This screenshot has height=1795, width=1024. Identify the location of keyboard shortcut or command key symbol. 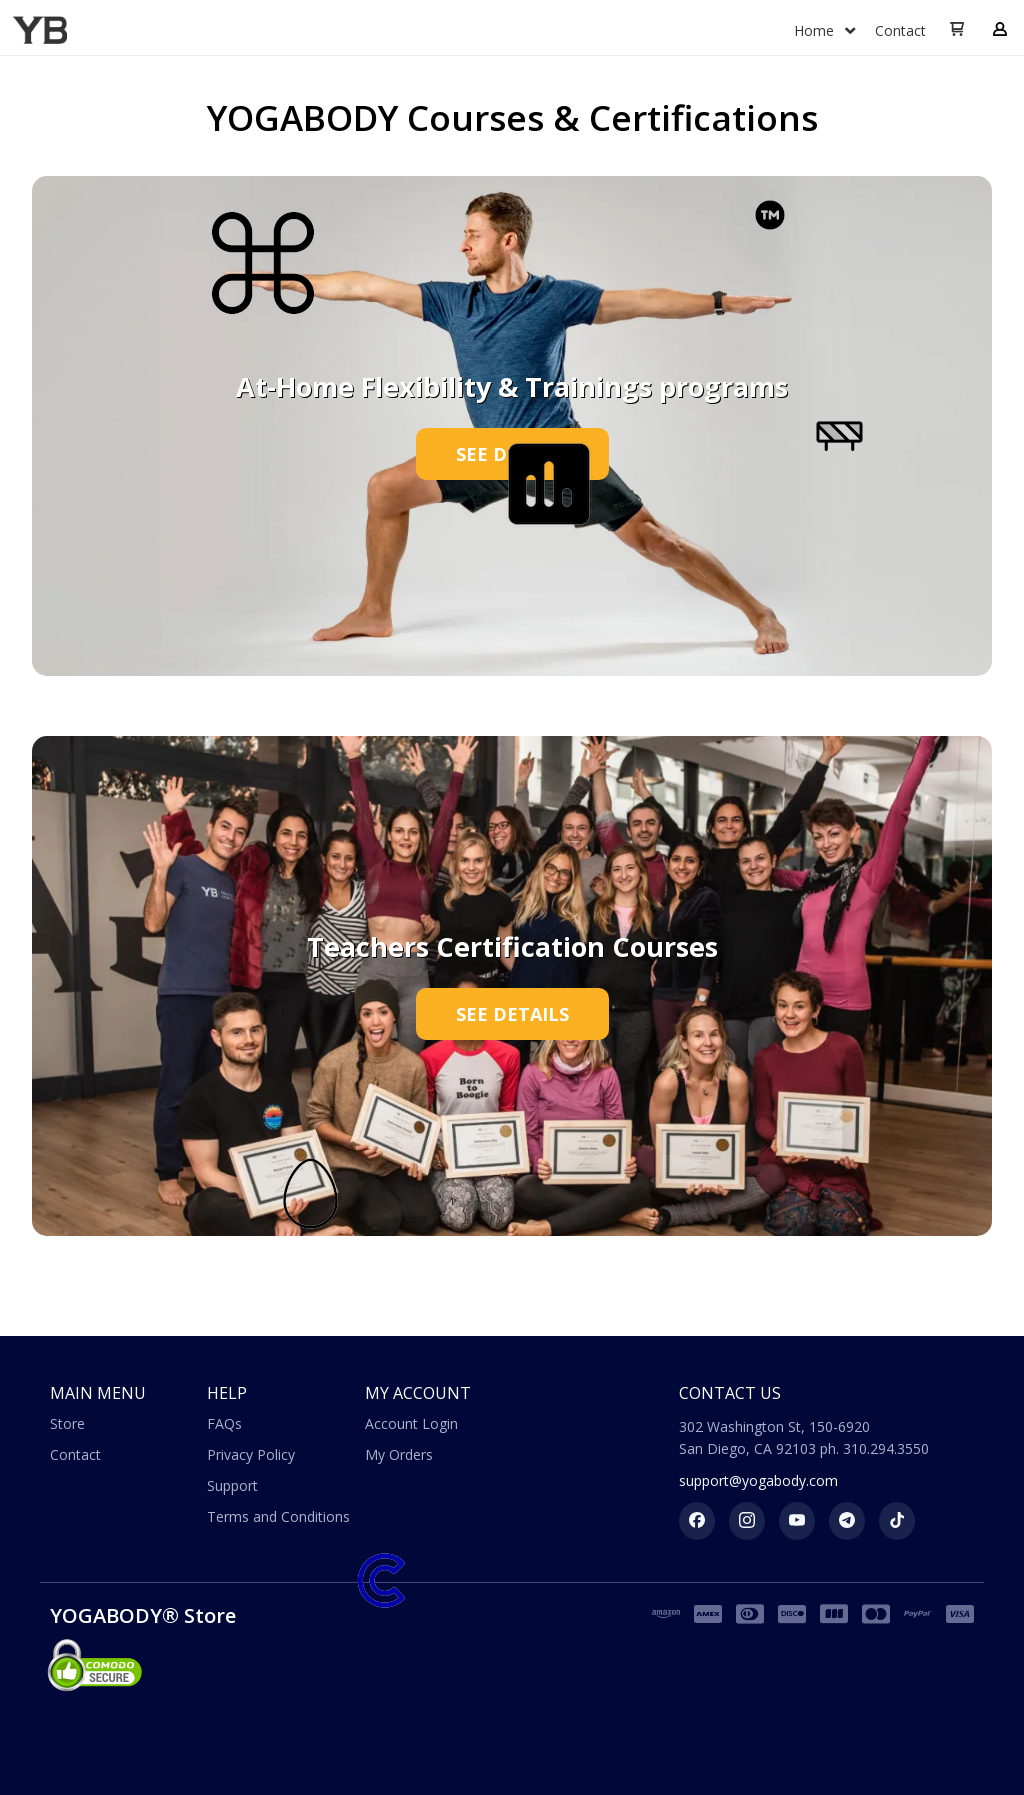
(263, 263).